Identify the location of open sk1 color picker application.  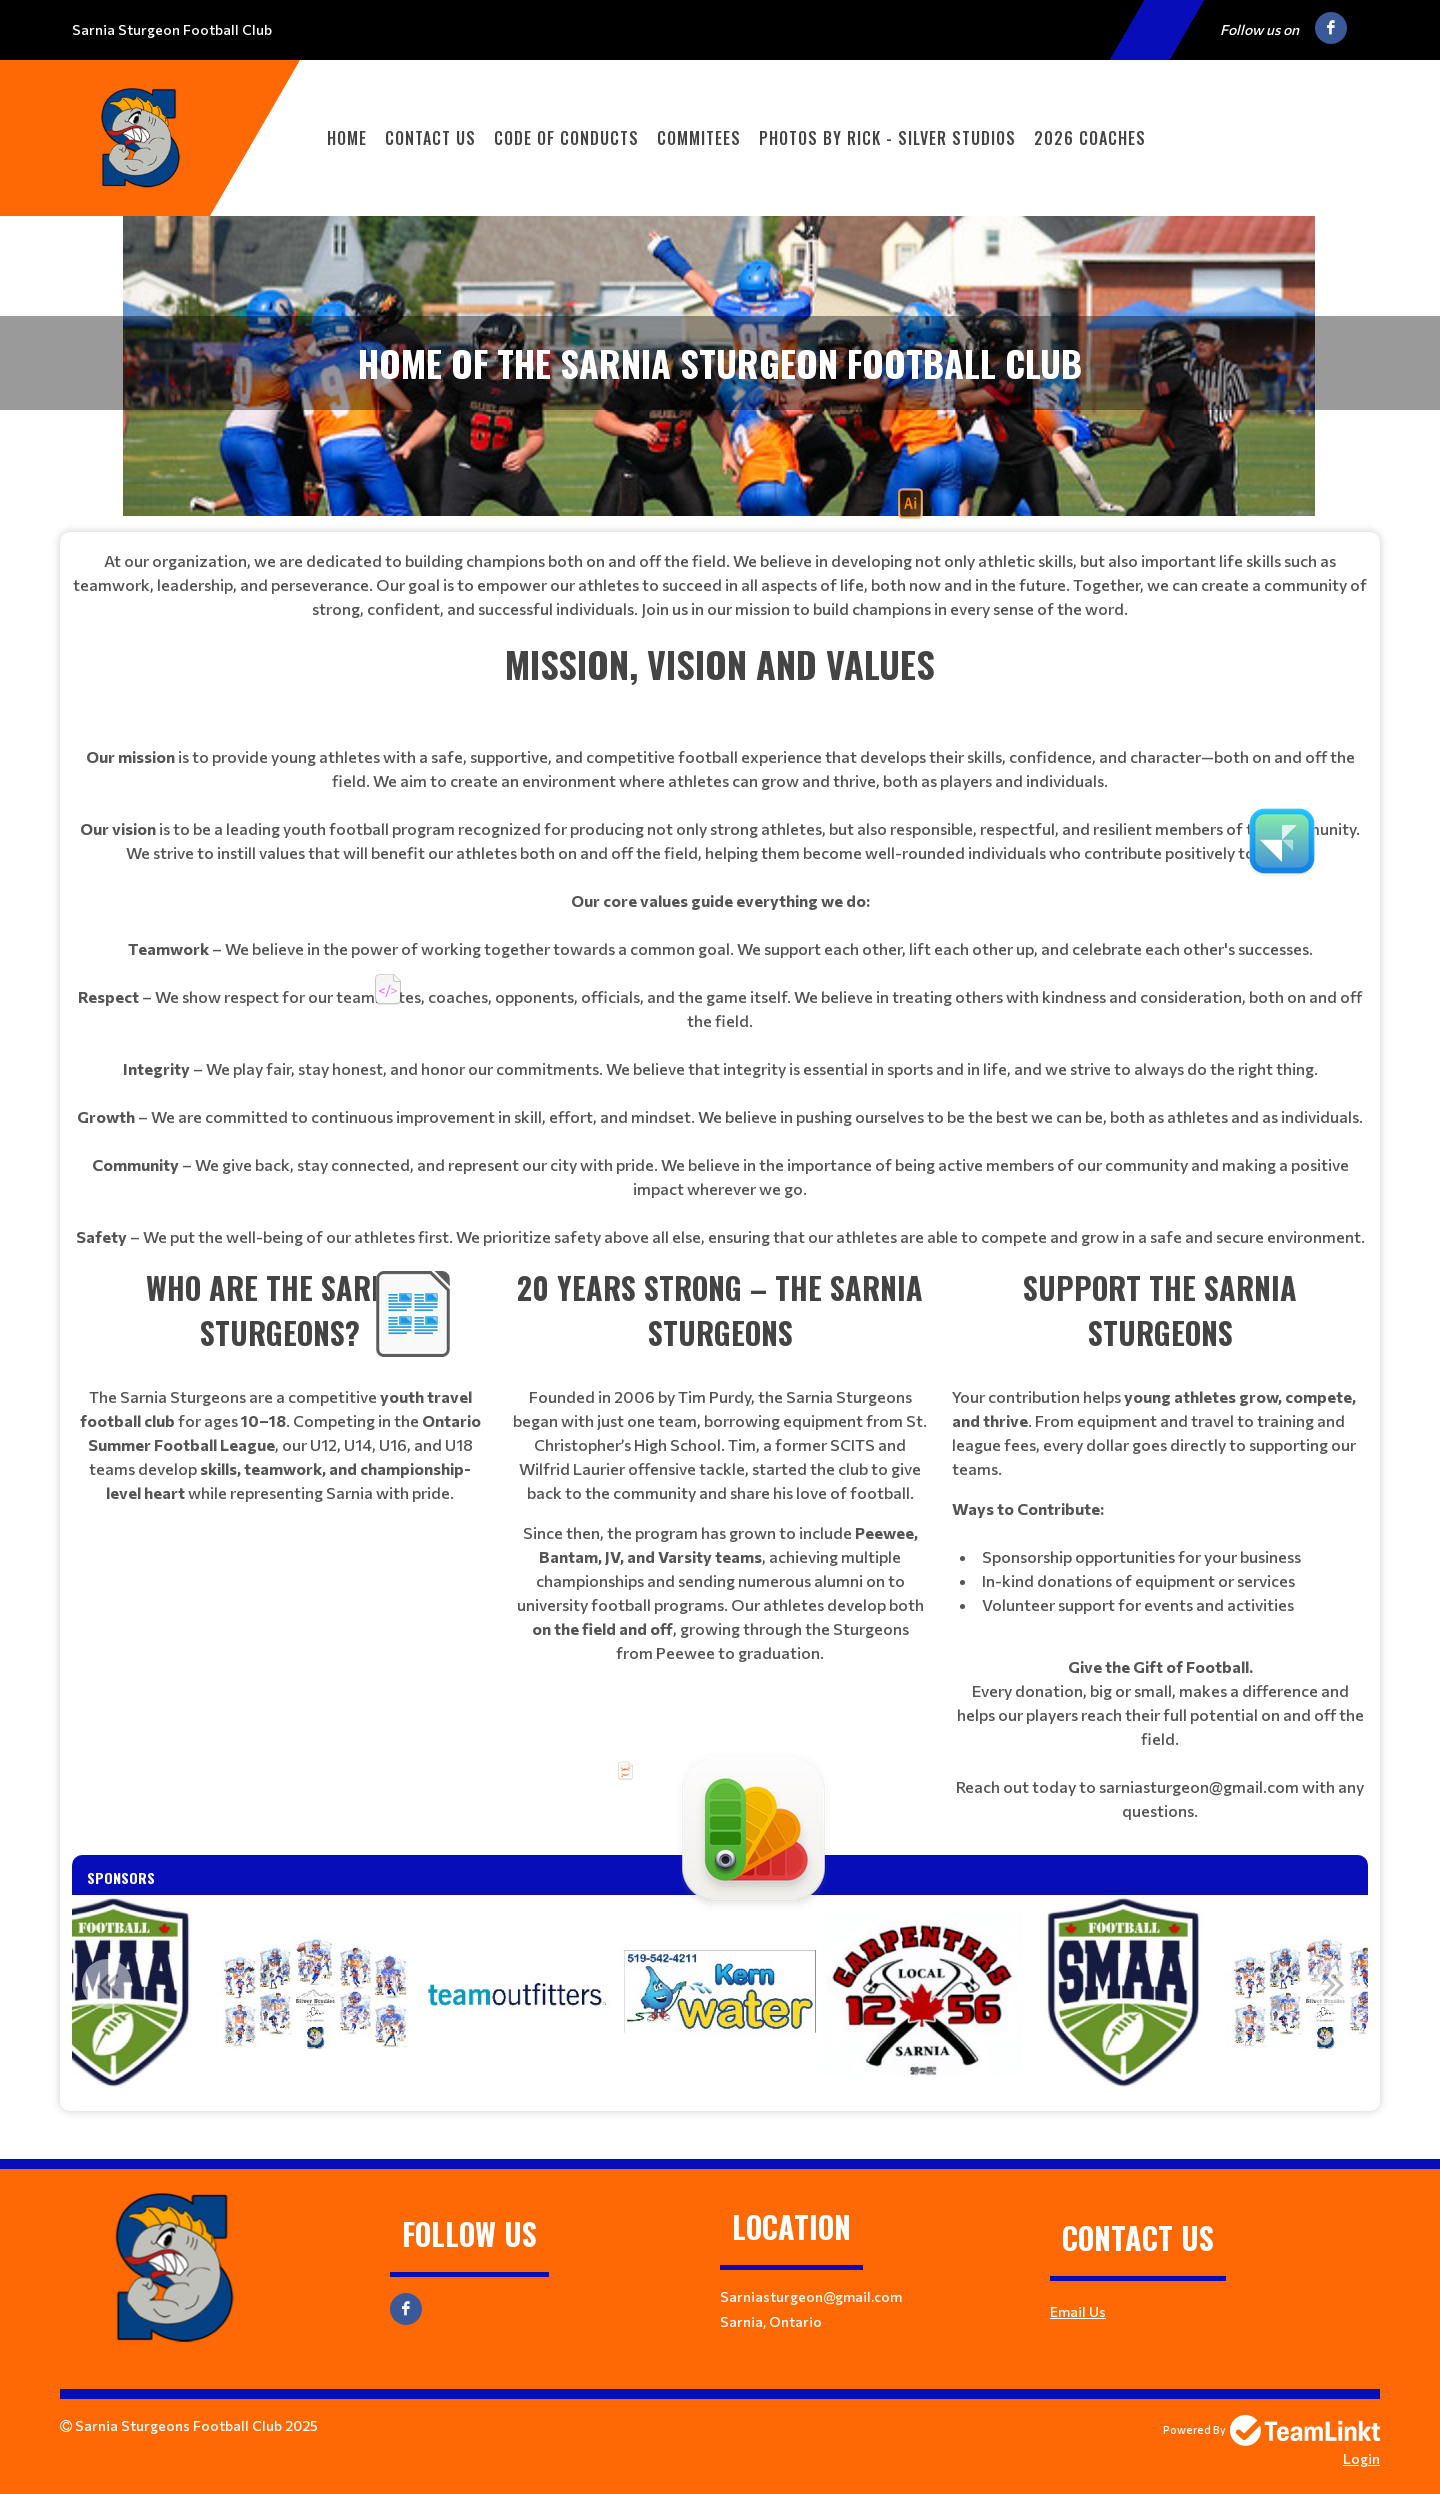
(753, 1829).